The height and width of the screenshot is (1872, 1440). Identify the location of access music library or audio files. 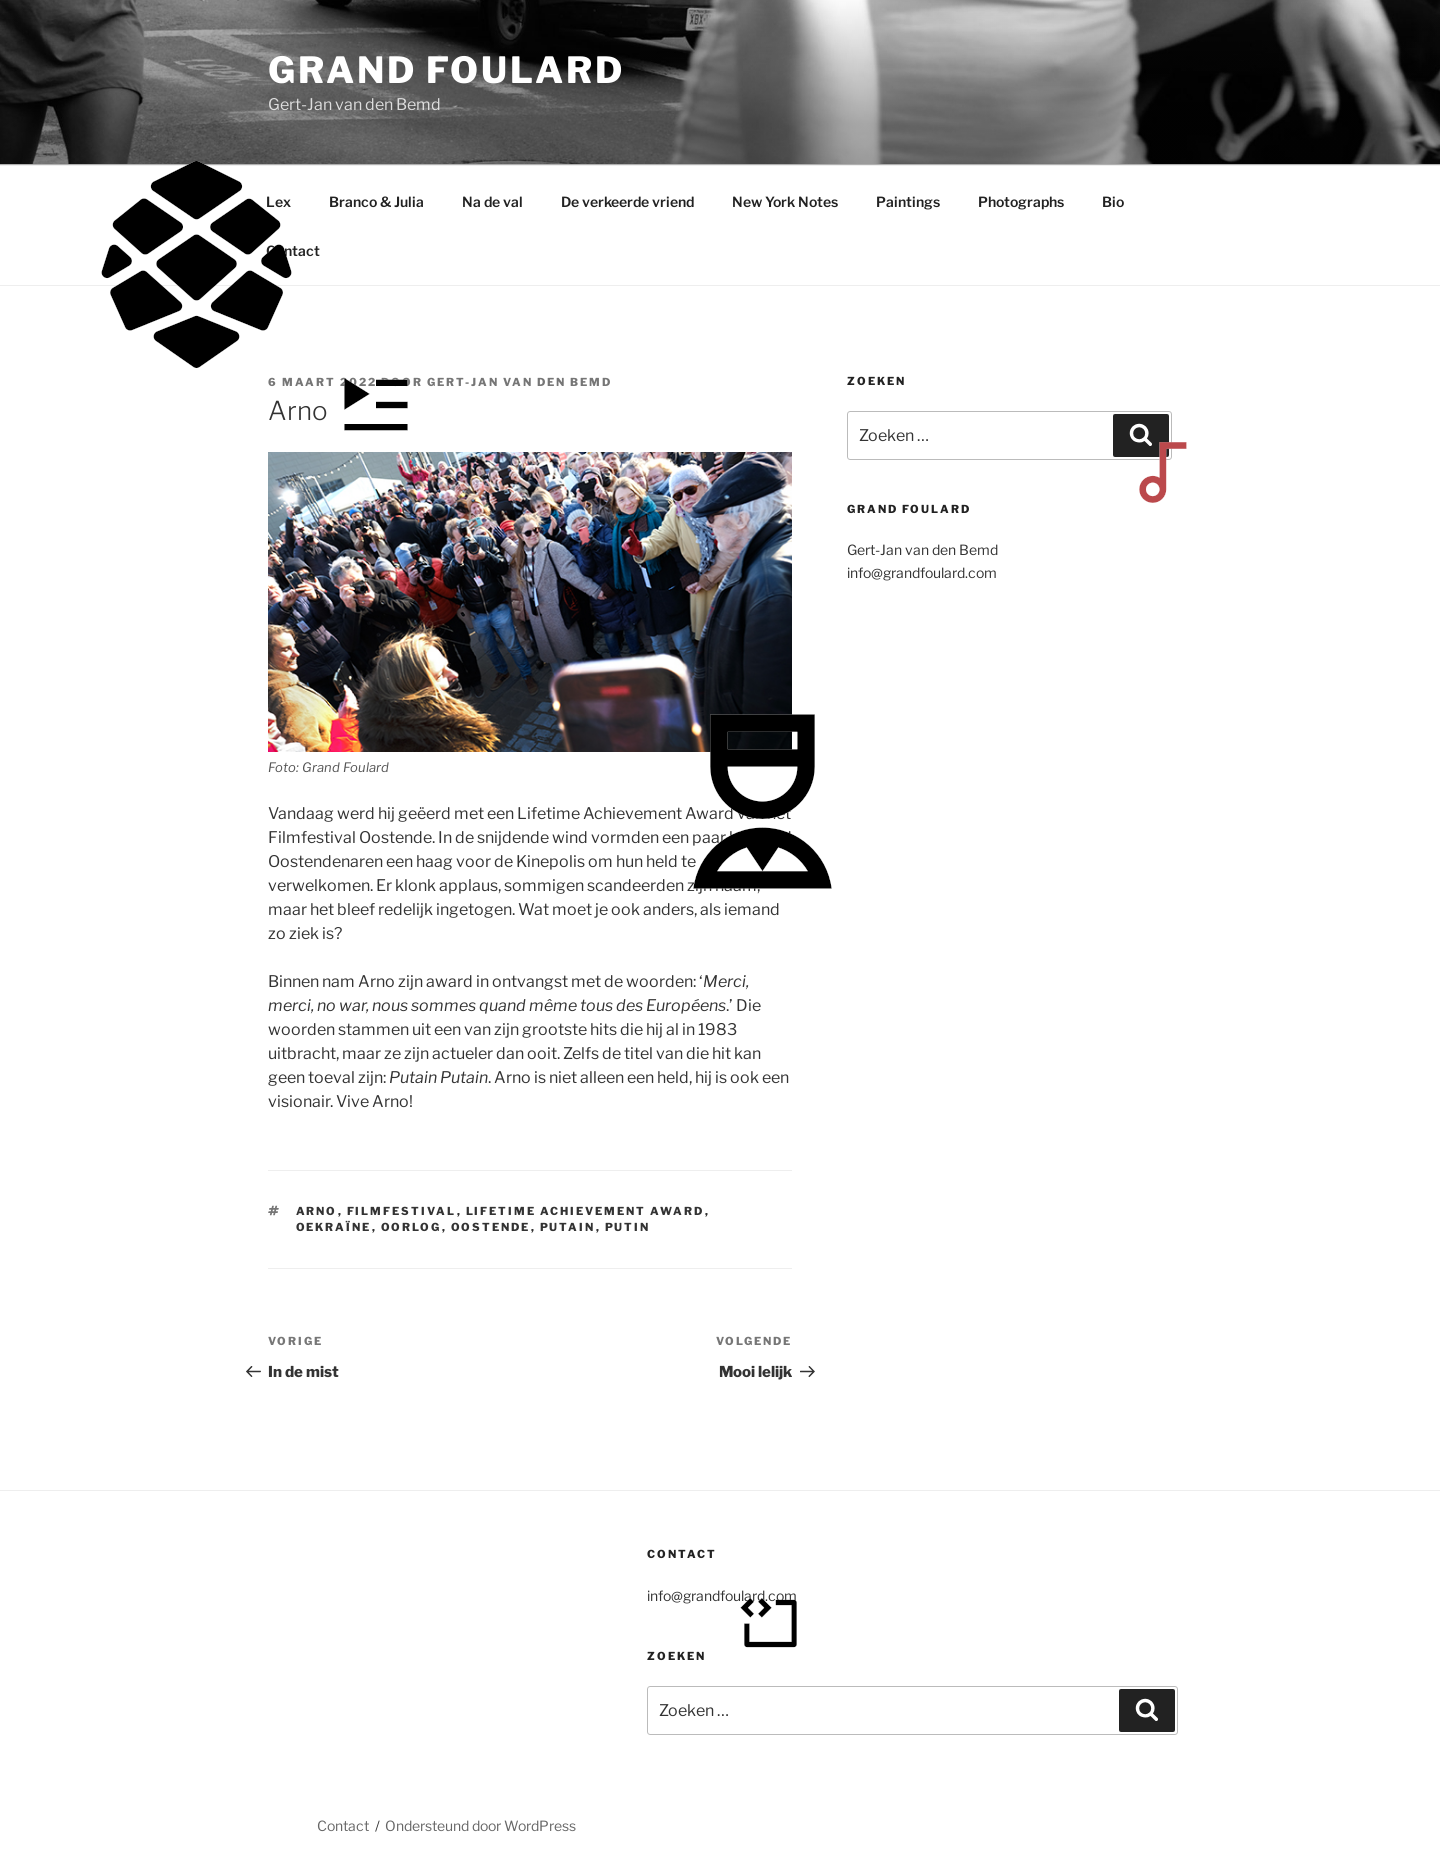
(1159, 472).